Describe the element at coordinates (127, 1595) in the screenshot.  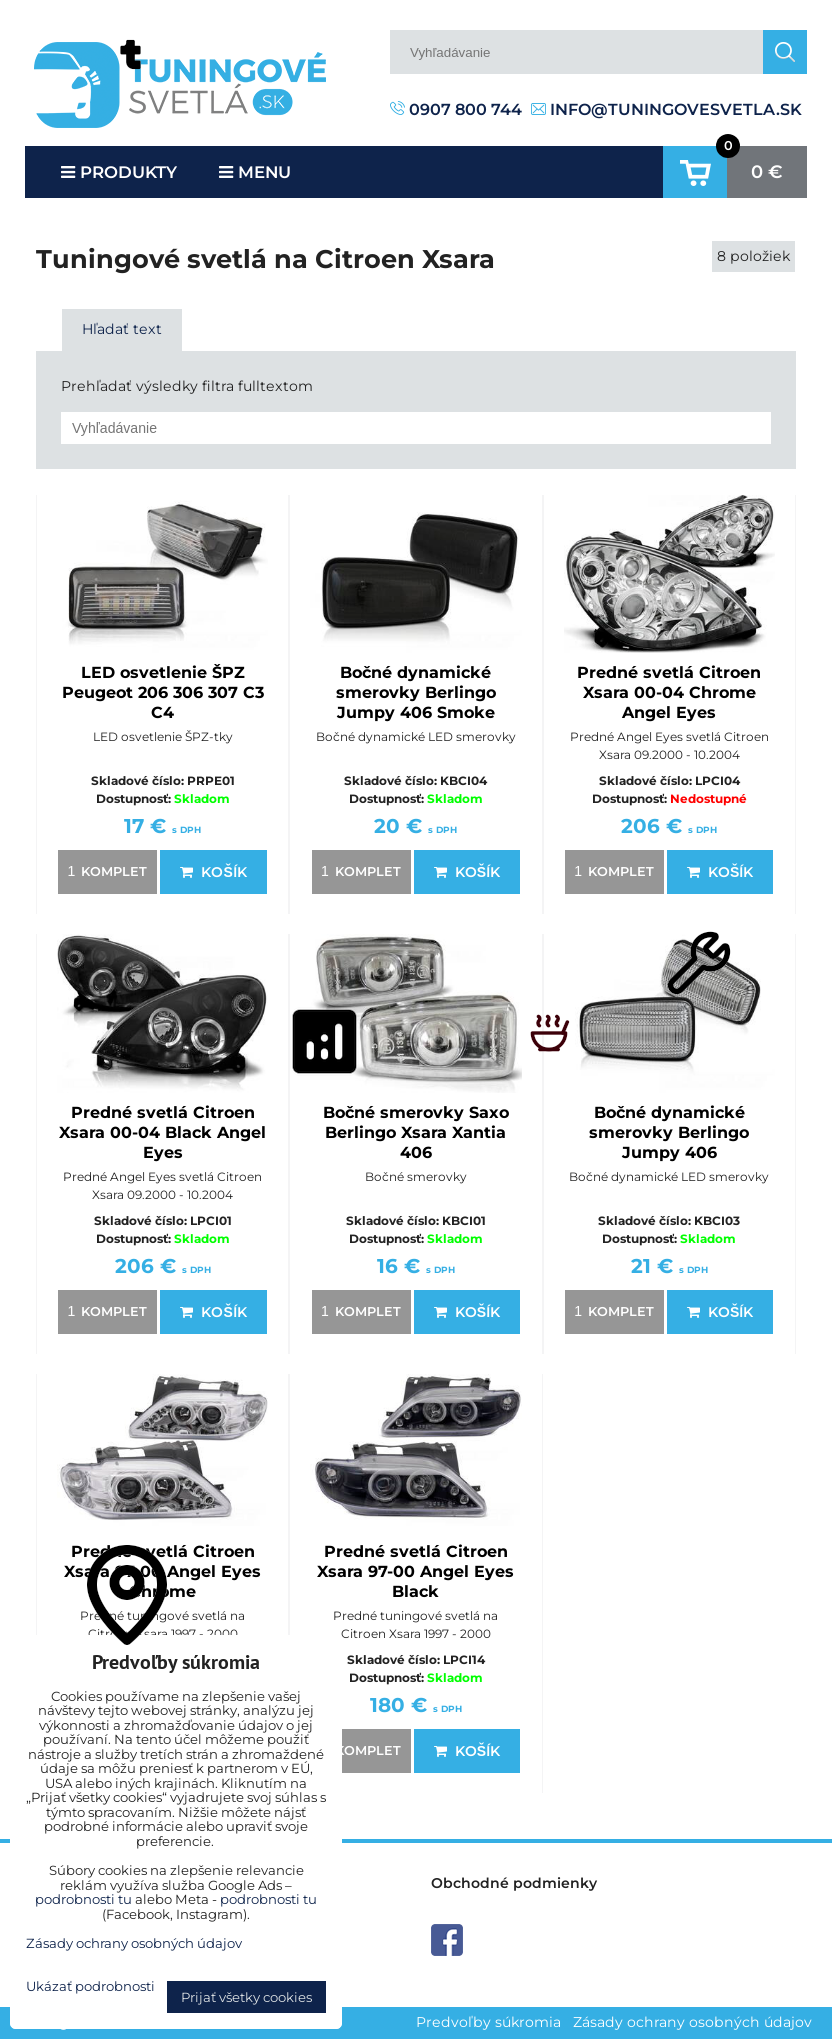
I see `view or access a saved location` at that location.